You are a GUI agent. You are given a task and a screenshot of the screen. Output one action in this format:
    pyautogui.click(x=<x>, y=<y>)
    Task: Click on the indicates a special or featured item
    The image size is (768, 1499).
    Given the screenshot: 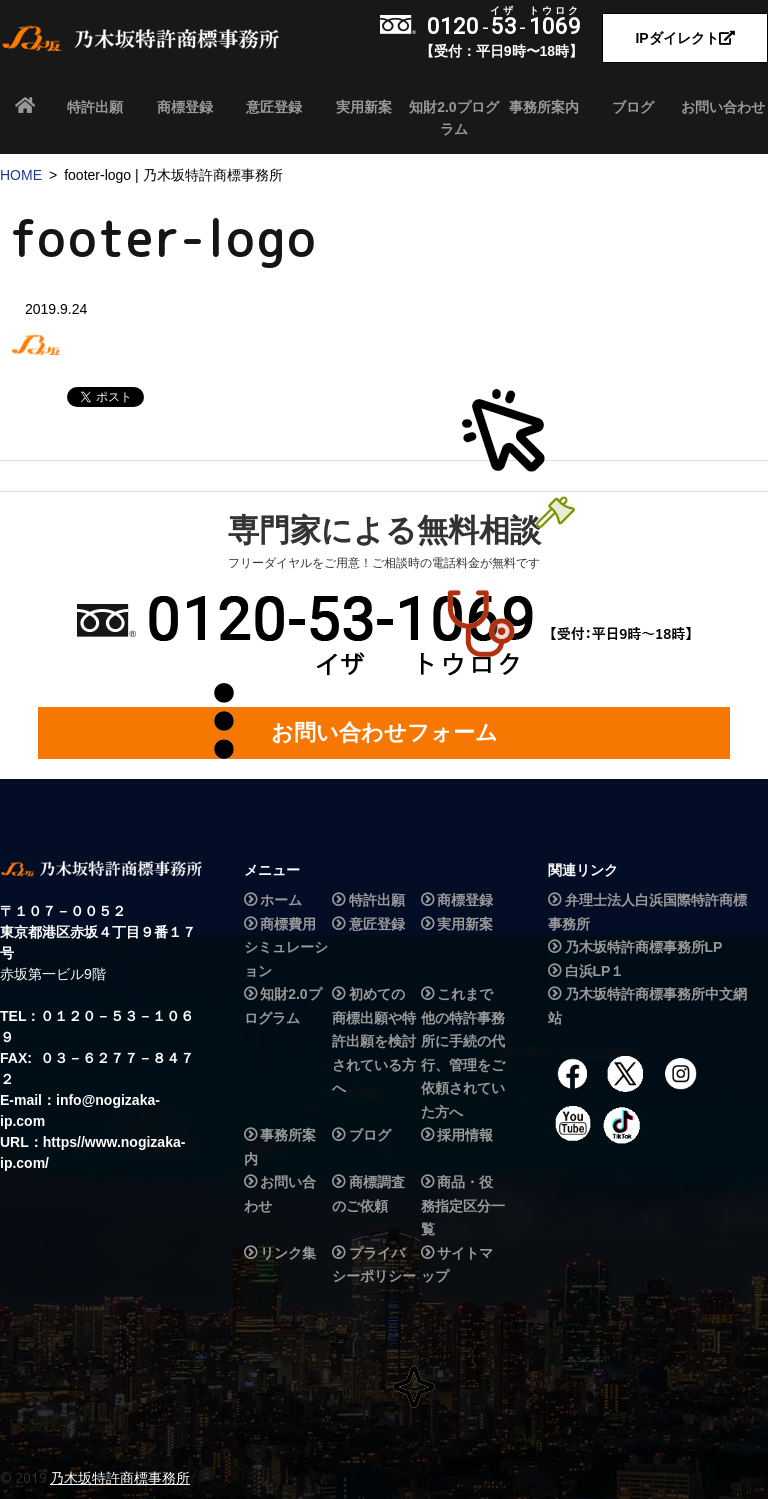 What is the action you would take?
    pyautogui.click(x=414, y=1387)
    